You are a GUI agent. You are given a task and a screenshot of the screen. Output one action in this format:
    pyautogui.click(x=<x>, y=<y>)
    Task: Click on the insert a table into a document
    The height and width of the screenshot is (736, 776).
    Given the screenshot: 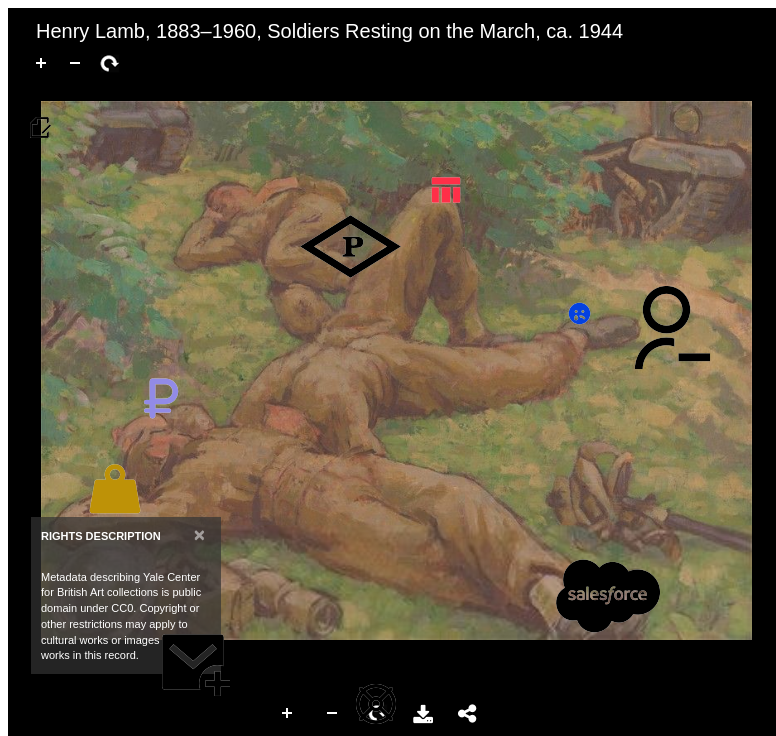 What is the action you would take?
    pyautogui.click(x=446, y=190)
    